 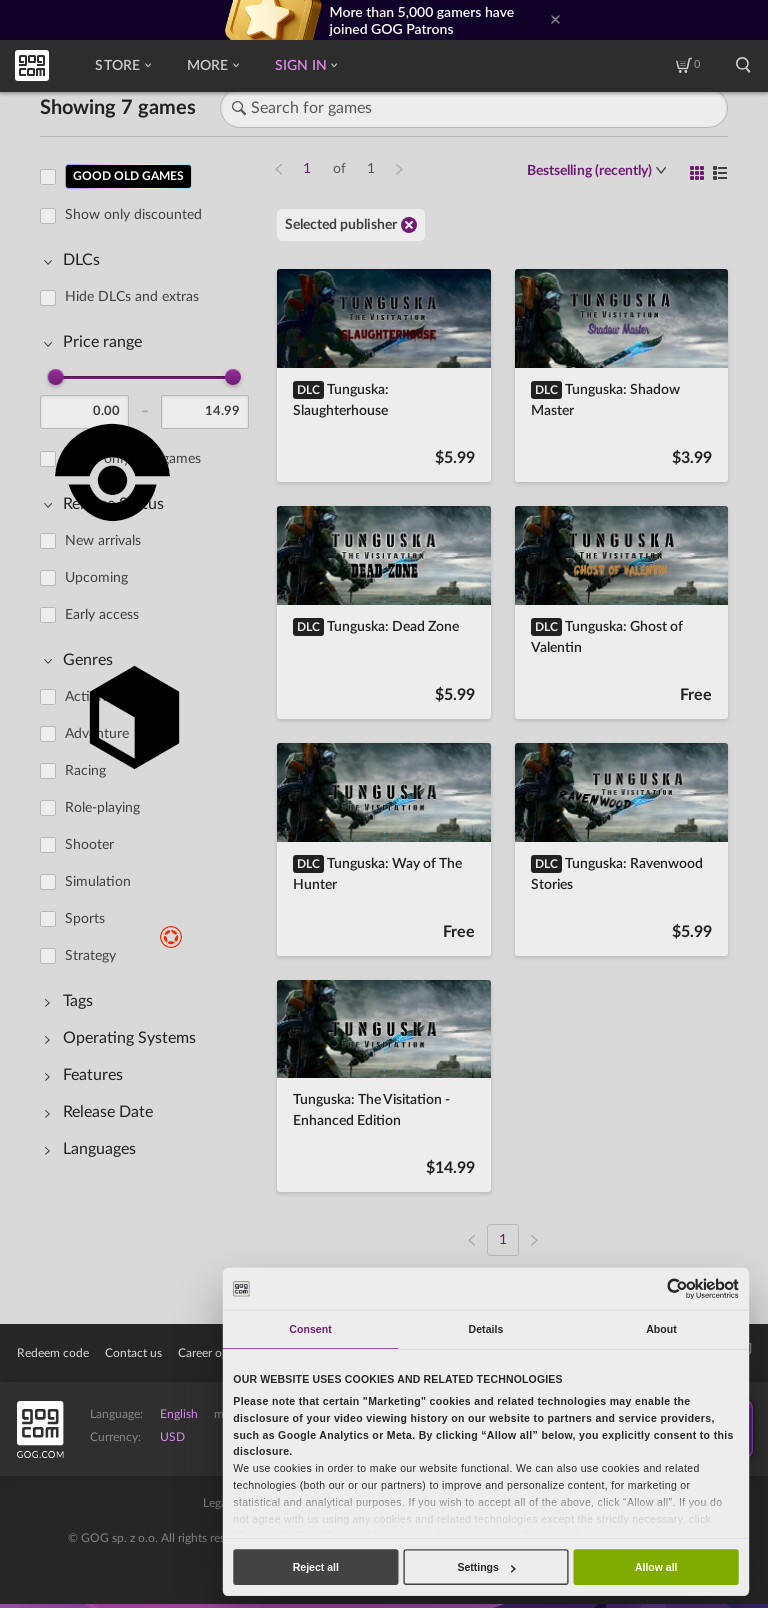 What do you see at coordinates (171, 937) in the screenshot?
I see `corona engine logo` at bounding box center [171, 937].